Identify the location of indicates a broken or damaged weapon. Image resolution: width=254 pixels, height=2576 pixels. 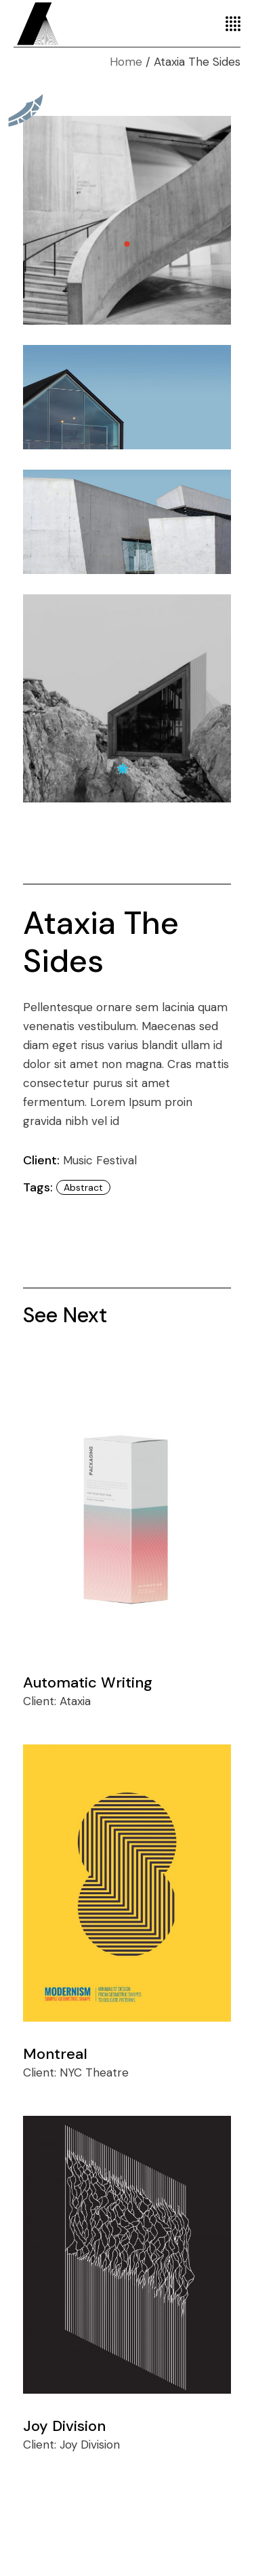
(26, 111).